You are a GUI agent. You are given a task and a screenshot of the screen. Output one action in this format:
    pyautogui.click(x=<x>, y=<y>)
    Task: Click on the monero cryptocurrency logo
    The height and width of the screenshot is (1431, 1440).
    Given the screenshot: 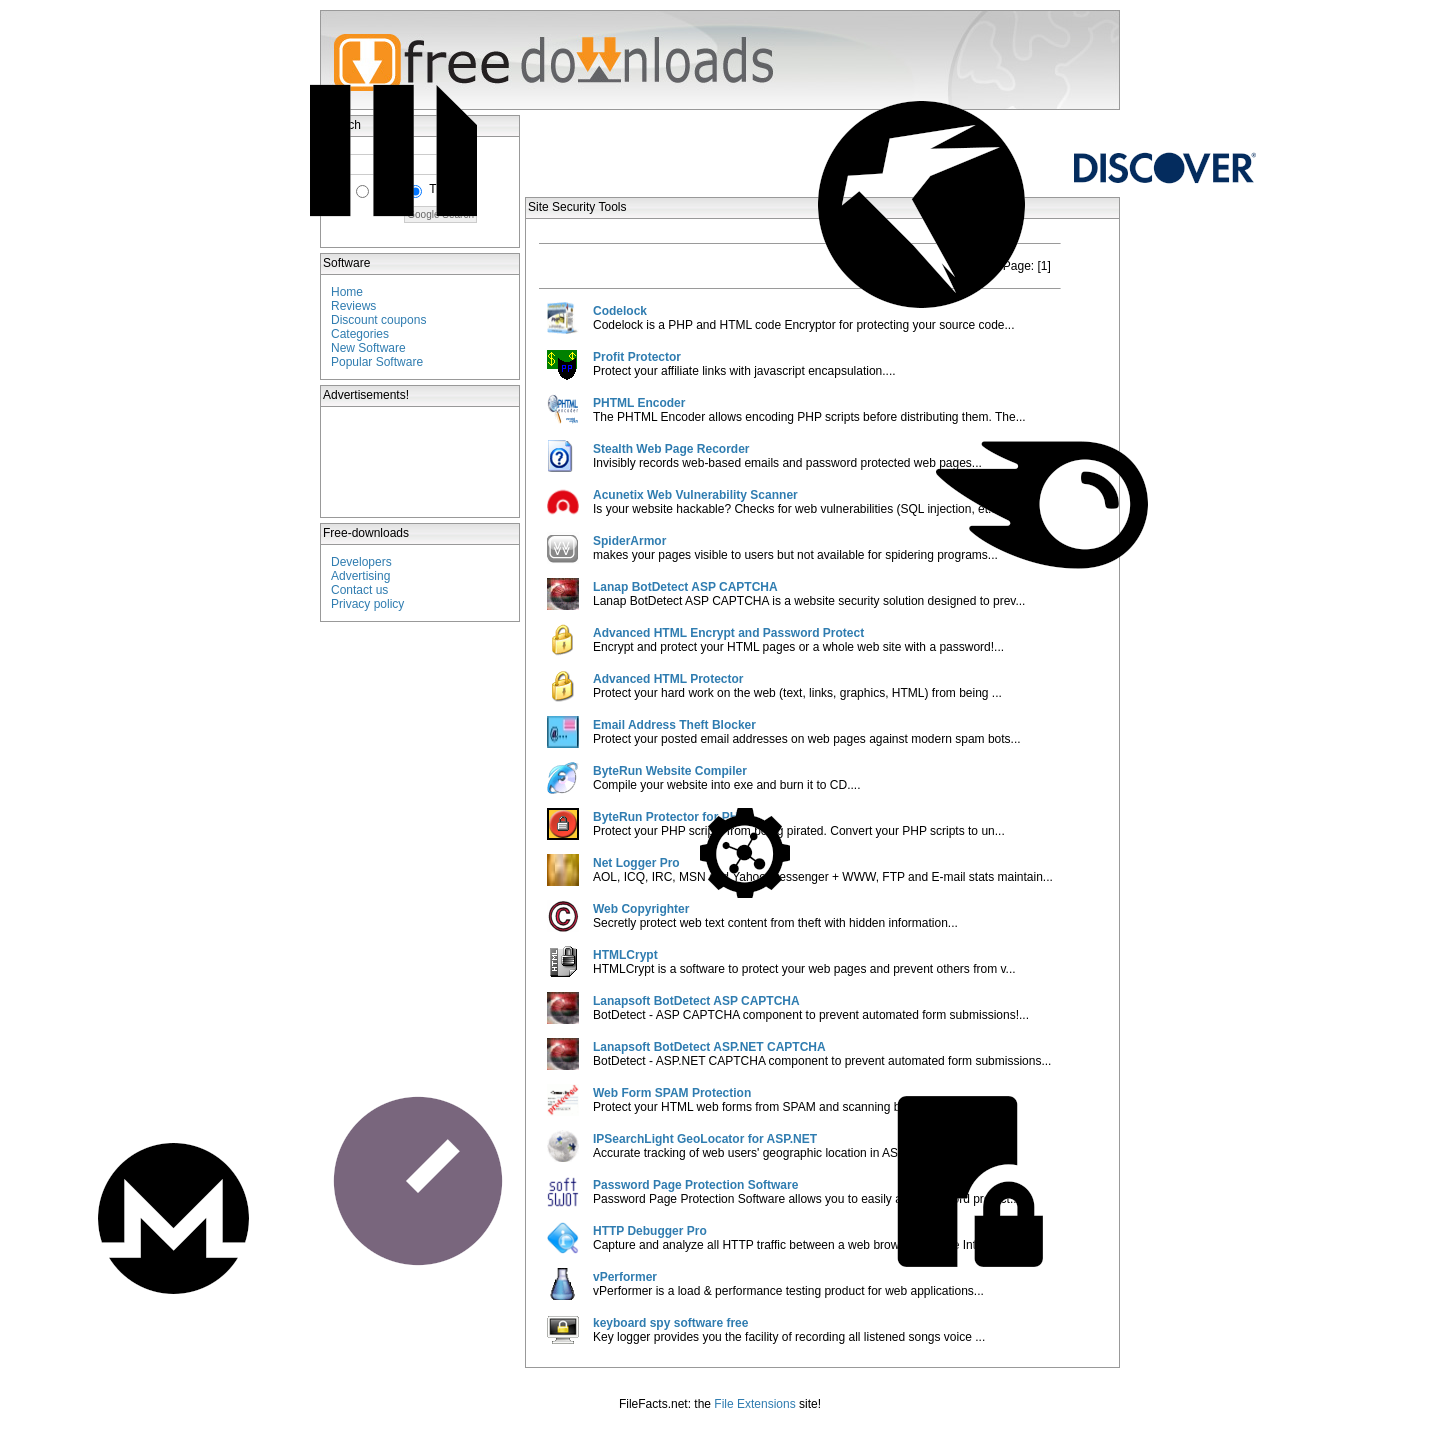 What is the action you would take?
    pyautogui.click(x=173, y=1218)
    